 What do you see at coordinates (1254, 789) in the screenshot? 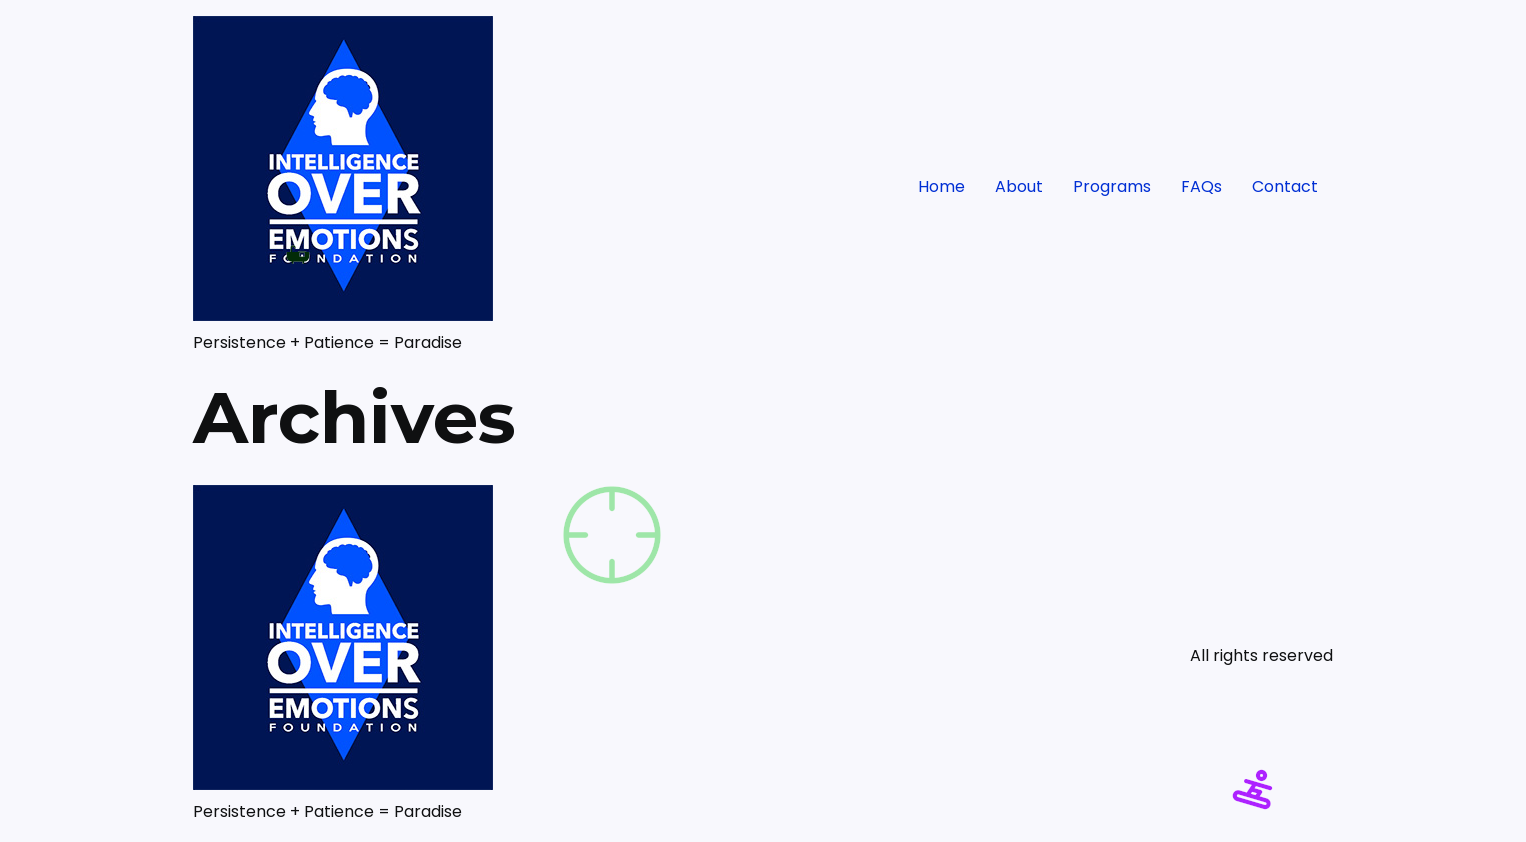
I see `access snowboarding or winter sports content` at bounding box center [1254, 789].